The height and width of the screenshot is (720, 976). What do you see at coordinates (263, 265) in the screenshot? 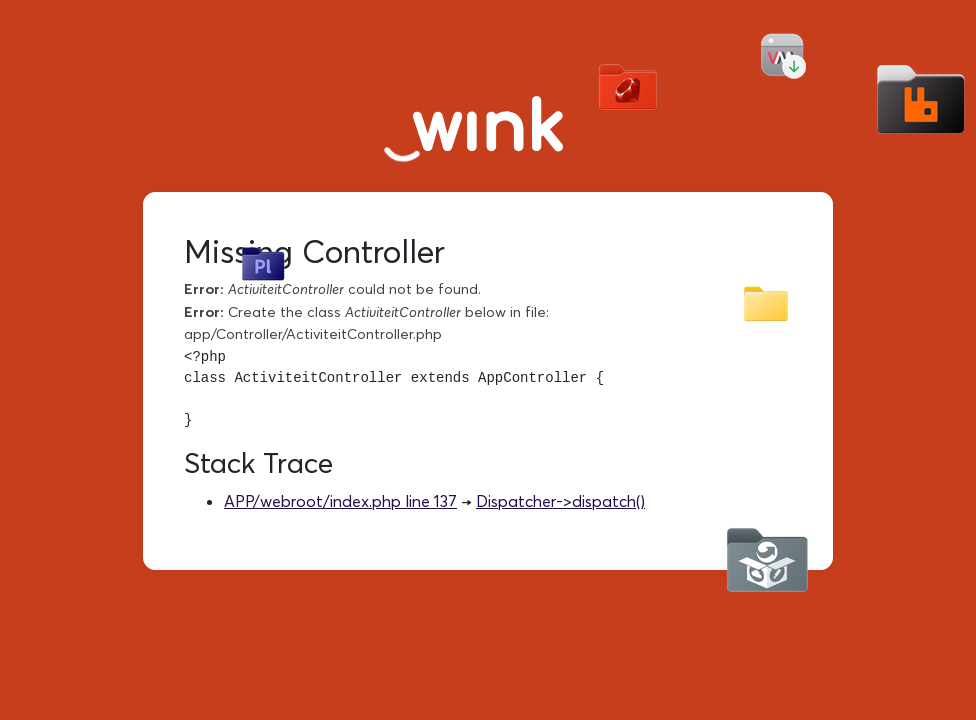
I see `open folder containing adobe prelude project files` at bounding box center [263, 265].